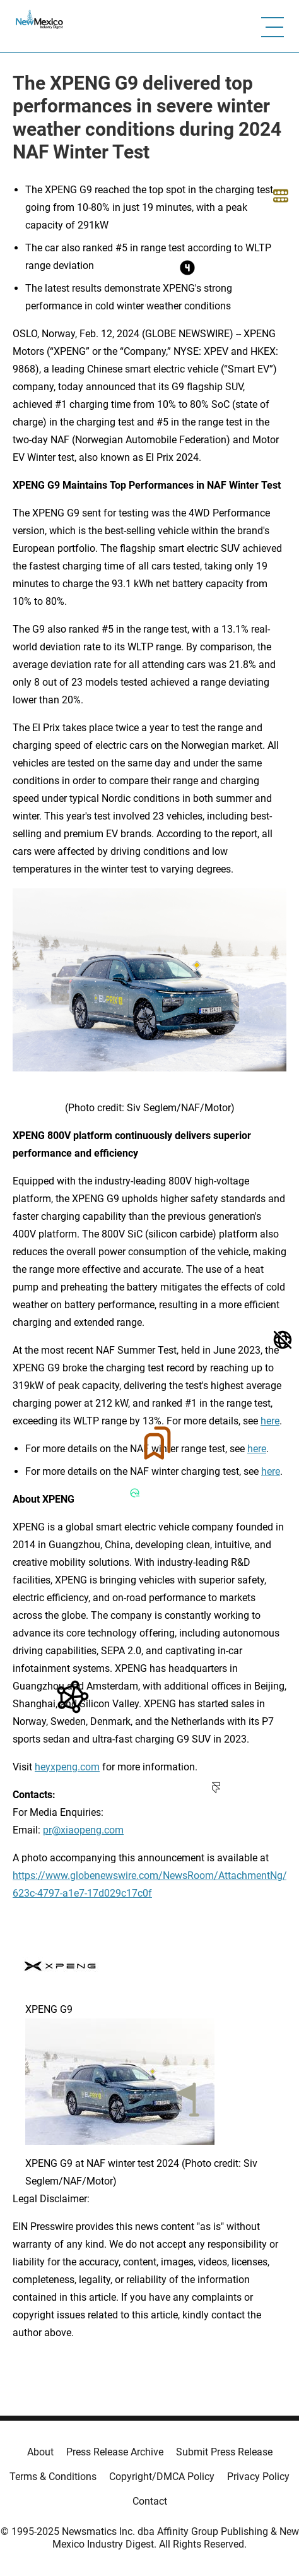 The width and height of the screenshot is (299, 2576). What do you see at coordinates (157, 1443) in the screenshot?
I see `view all saved bookmarks` at bounding box center [157, 1443].